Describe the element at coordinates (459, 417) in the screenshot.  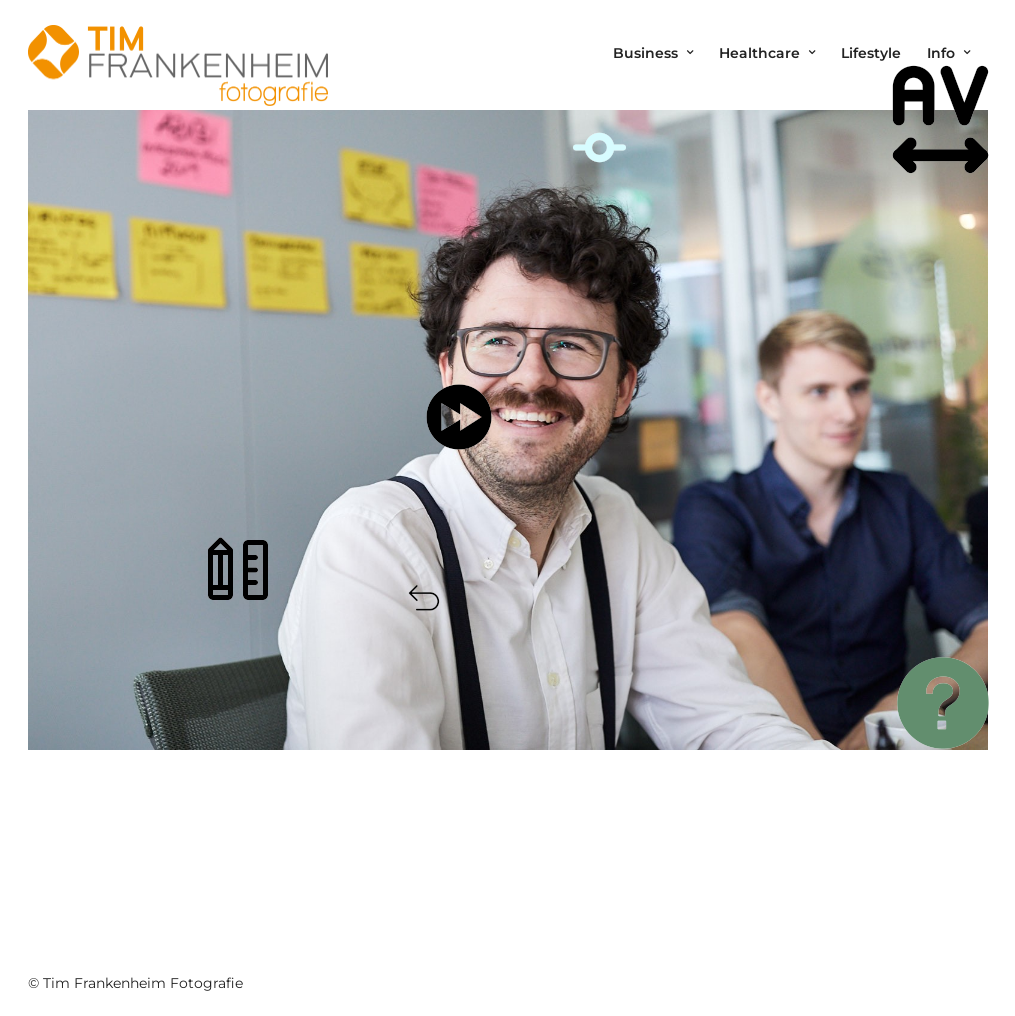
I see `skip to the next track` at that location.